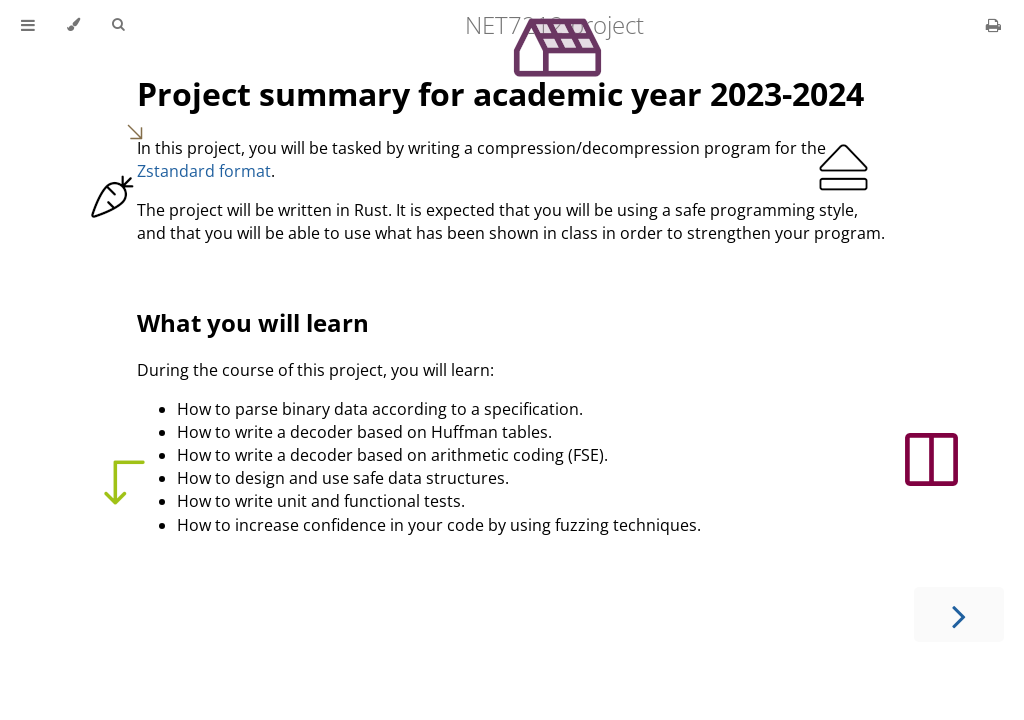  Describe the element at coordinates (111, 197) in the screenshot. I see `browse vegetable or produce category` at that location.